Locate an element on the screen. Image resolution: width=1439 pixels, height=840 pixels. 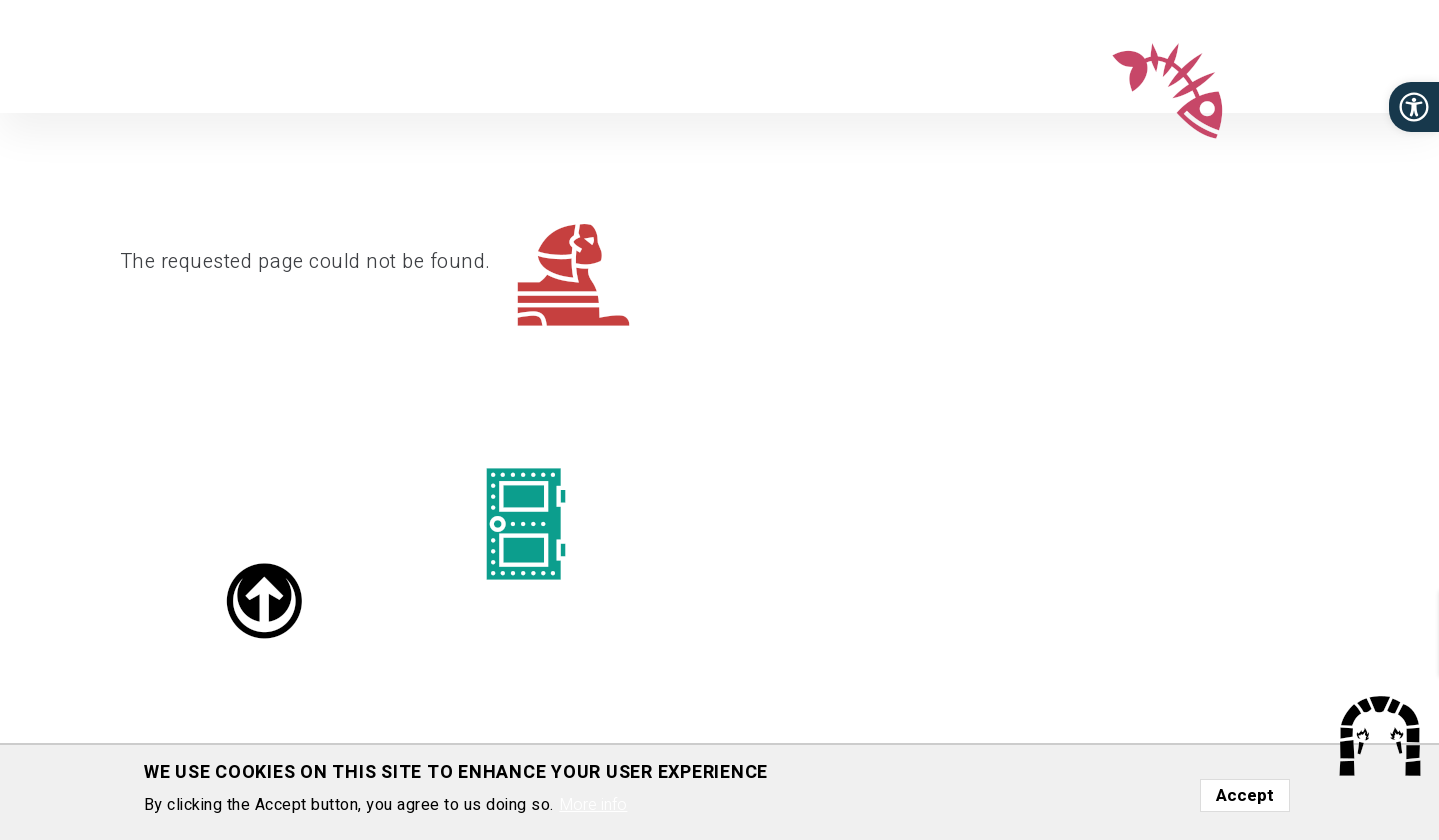
explore ancient Egypt themed content is located at coordinates (573, 270).